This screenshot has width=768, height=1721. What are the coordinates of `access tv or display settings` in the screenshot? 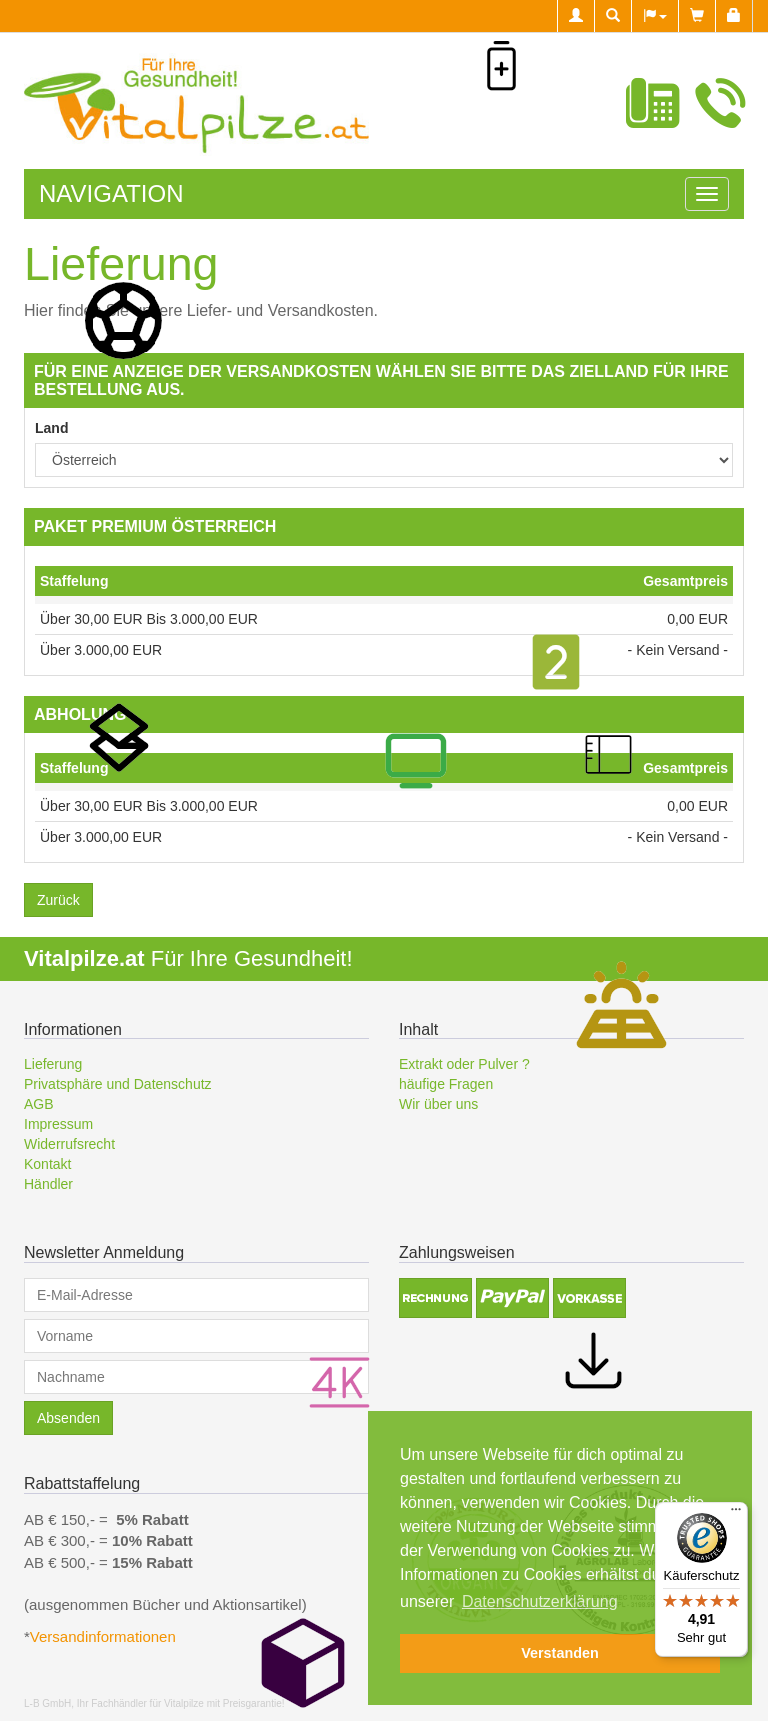 It's located at (416, 761).